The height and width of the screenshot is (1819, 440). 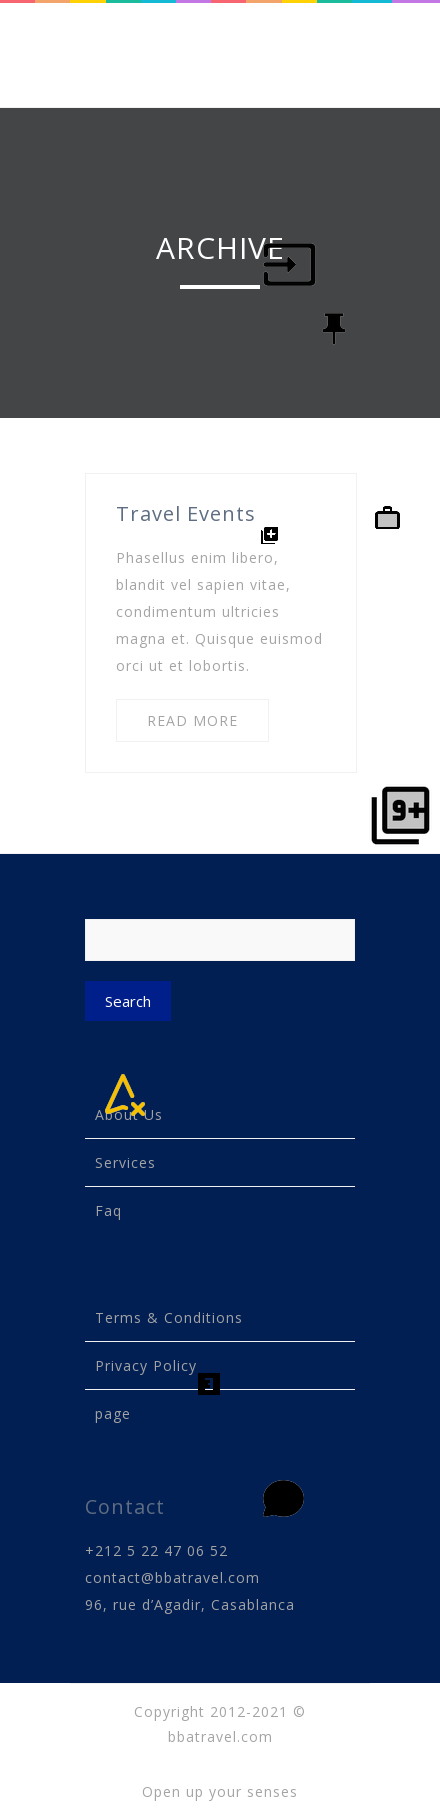 What do you see at coordinates (283, 1498) in the screenshot?
I see `open messaging or chat` at bounding box center [283, 1498].